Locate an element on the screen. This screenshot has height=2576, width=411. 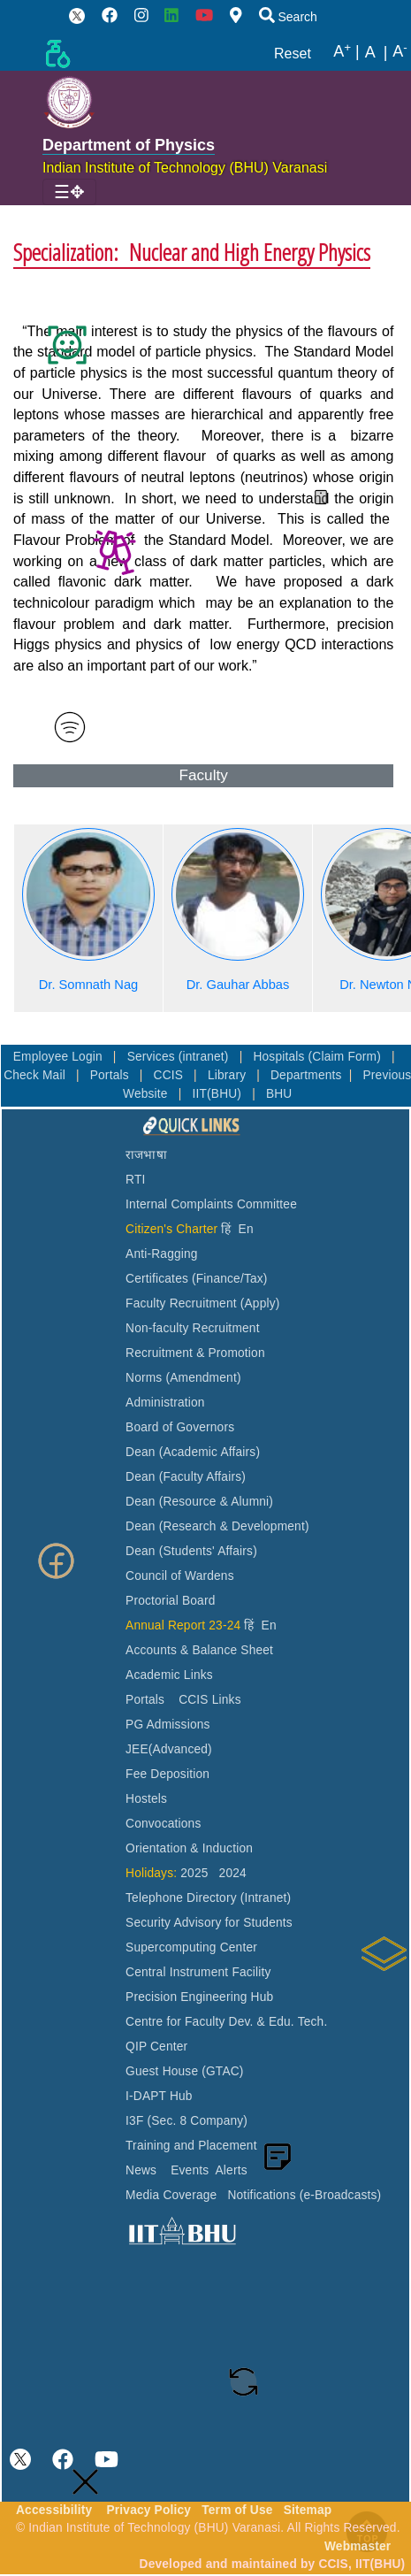
close a dialog or modal is located at coordinates (85, 2481).